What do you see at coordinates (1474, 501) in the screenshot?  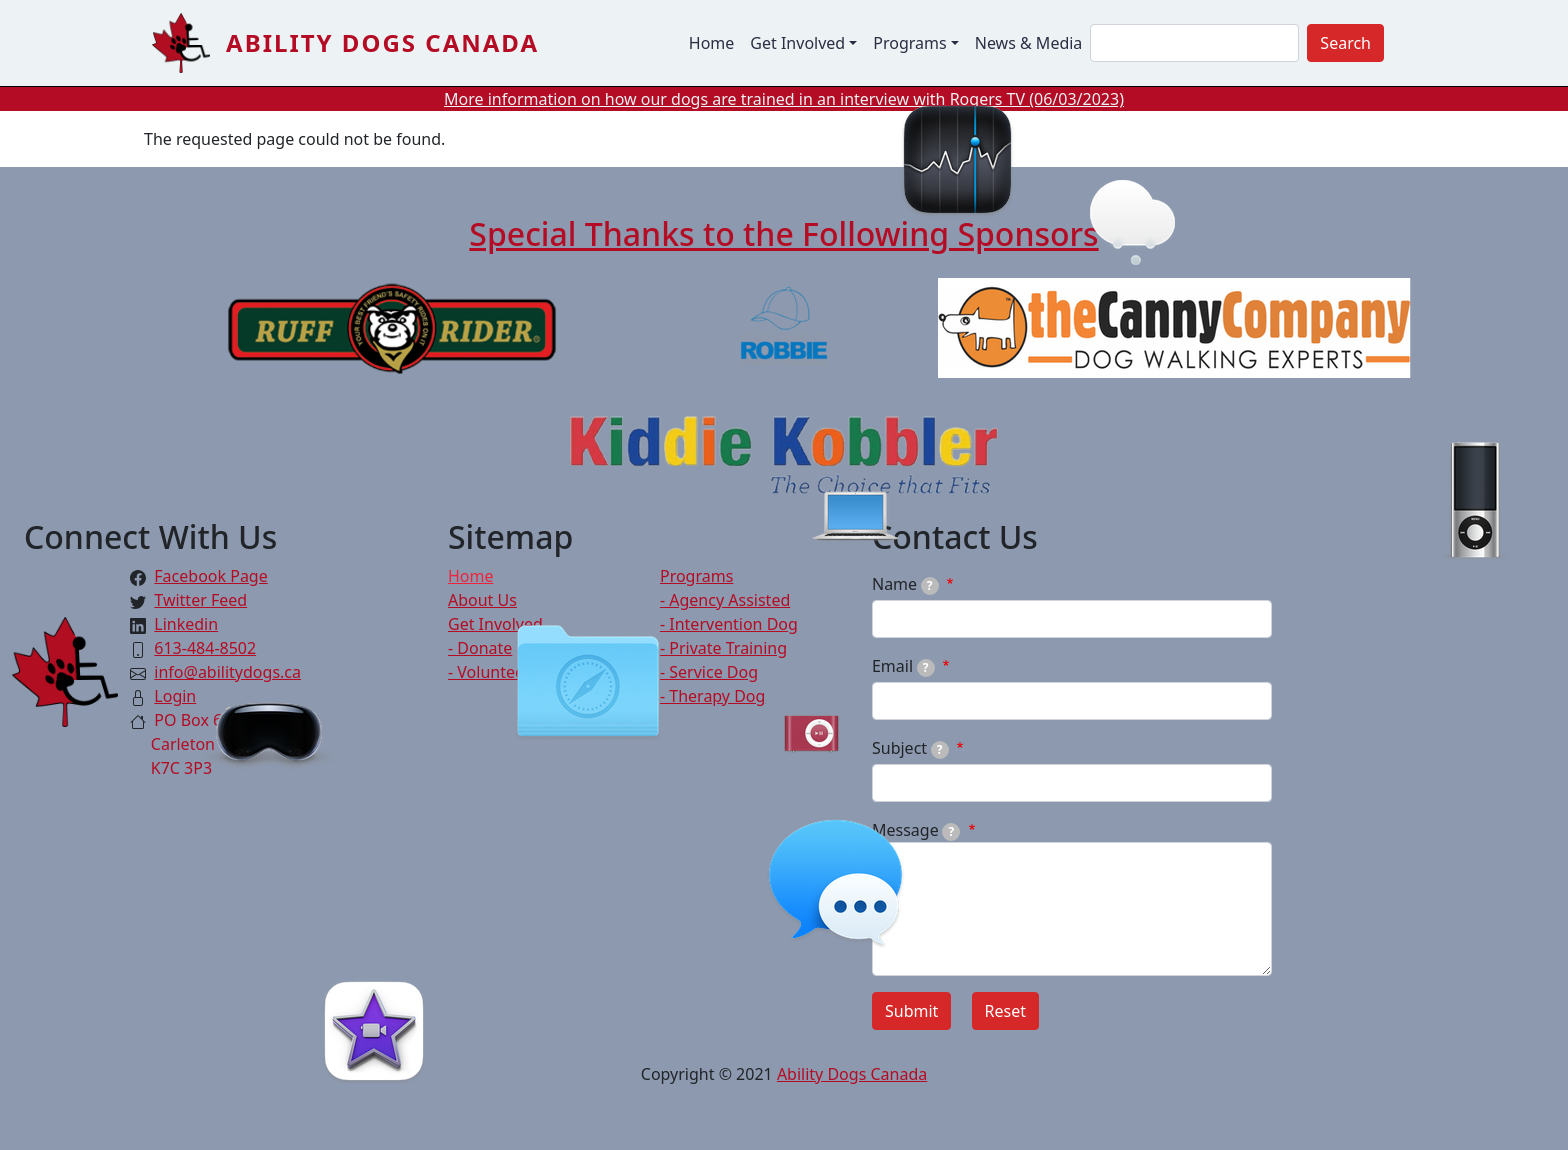 I see `iPod nano device in your connected devices` at bounding box center [1474, 501].